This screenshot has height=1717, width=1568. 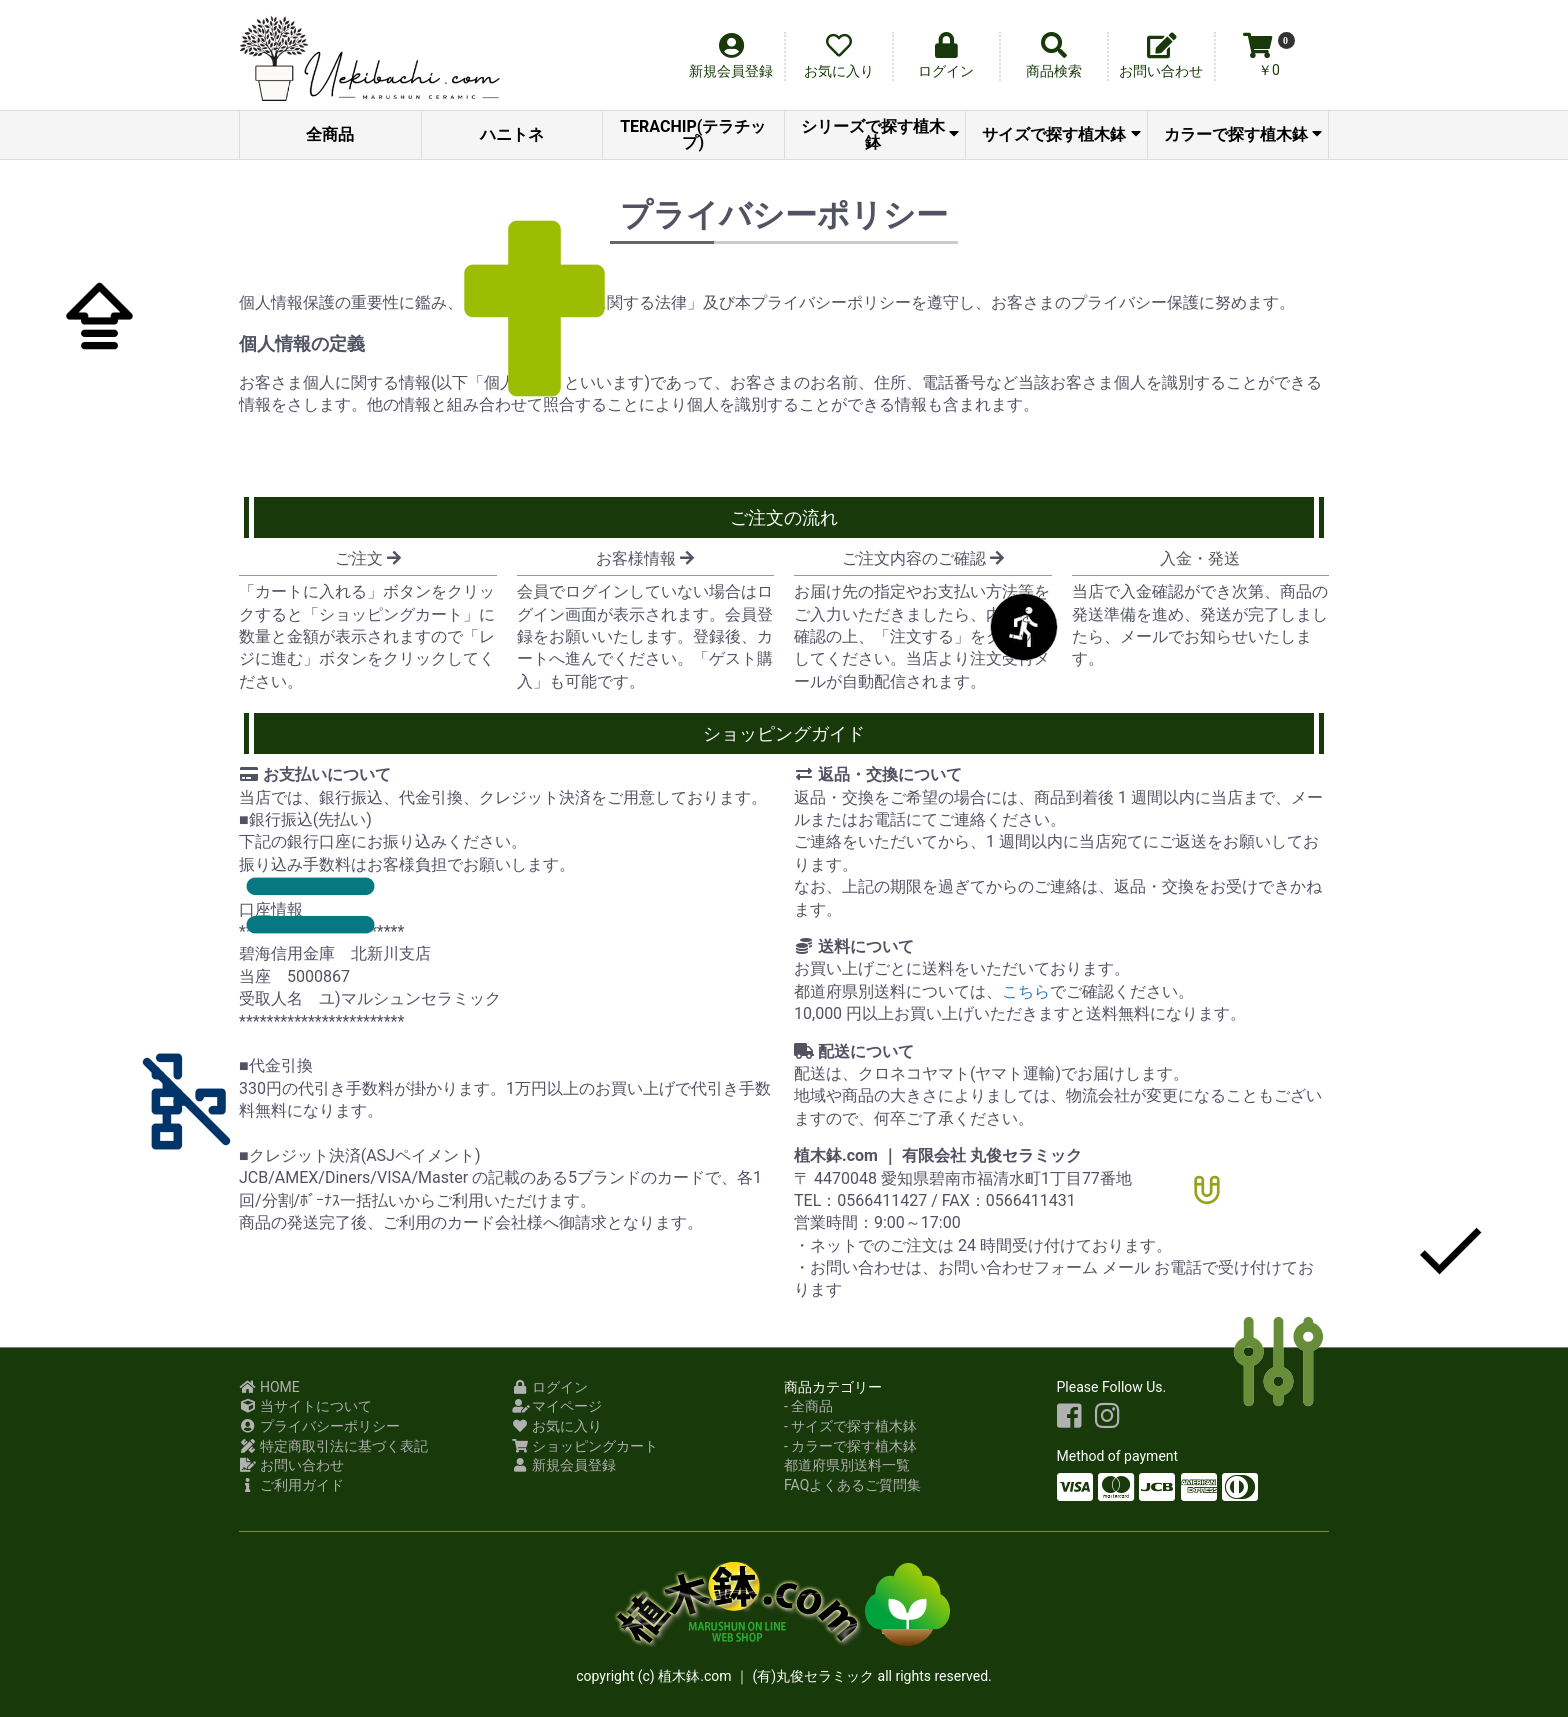 I want to click on access running or fitness tracking features, so click(x=1024, y=627).